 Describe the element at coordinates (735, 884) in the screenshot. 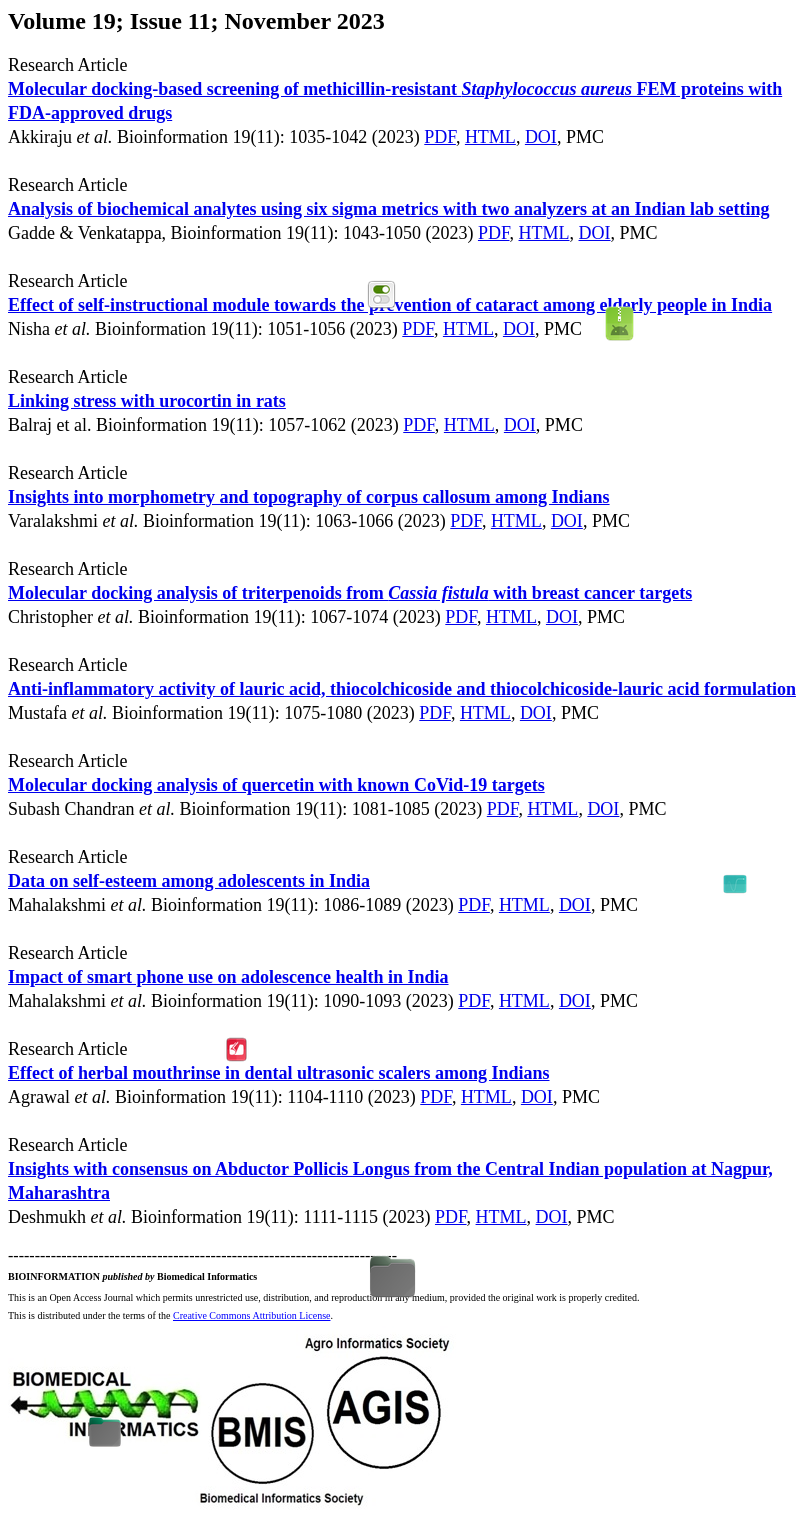

I see `open GNOME Usage system monitor app` at that location.